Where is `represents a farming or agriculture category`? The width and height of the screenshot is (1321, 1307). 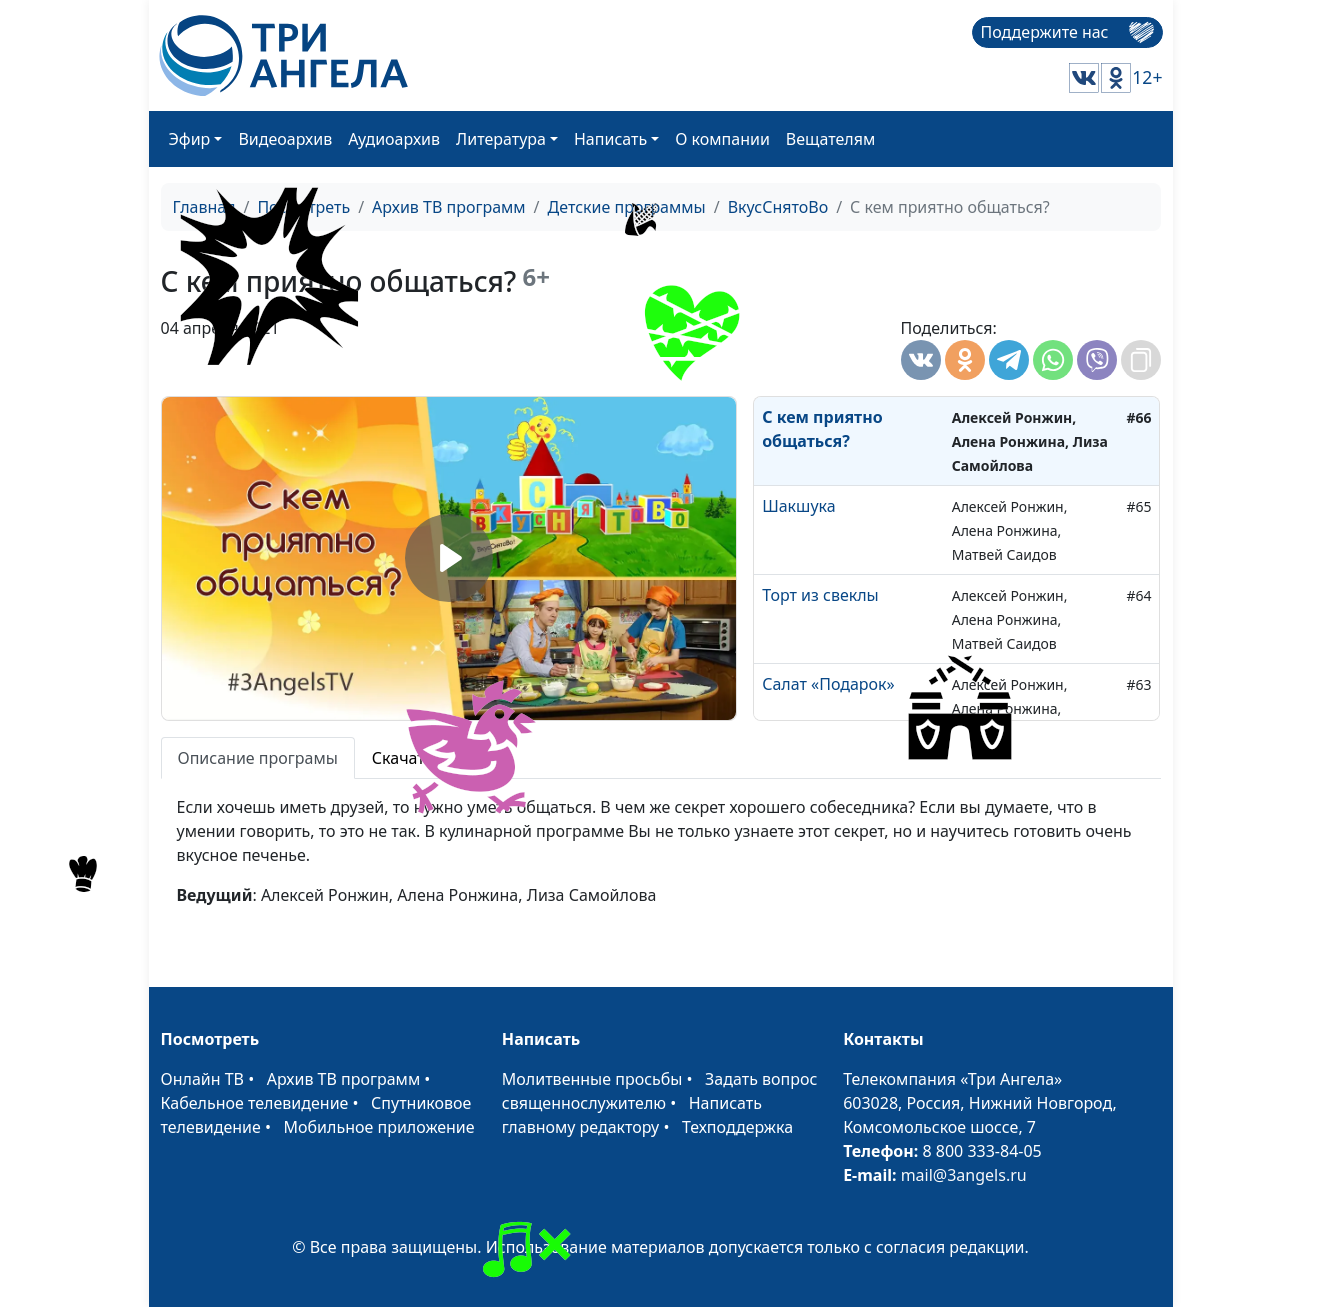
represents a farming or agriculture category is located at coordinates (641, 219).